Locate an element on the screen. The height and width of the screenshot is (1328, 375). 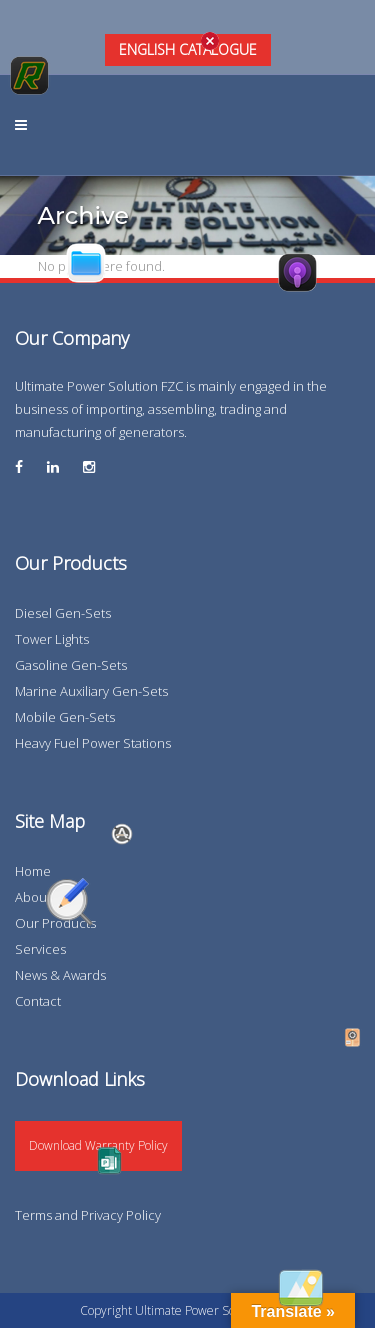
a microsoft publisher document file is located at coordinates (109, 1160).